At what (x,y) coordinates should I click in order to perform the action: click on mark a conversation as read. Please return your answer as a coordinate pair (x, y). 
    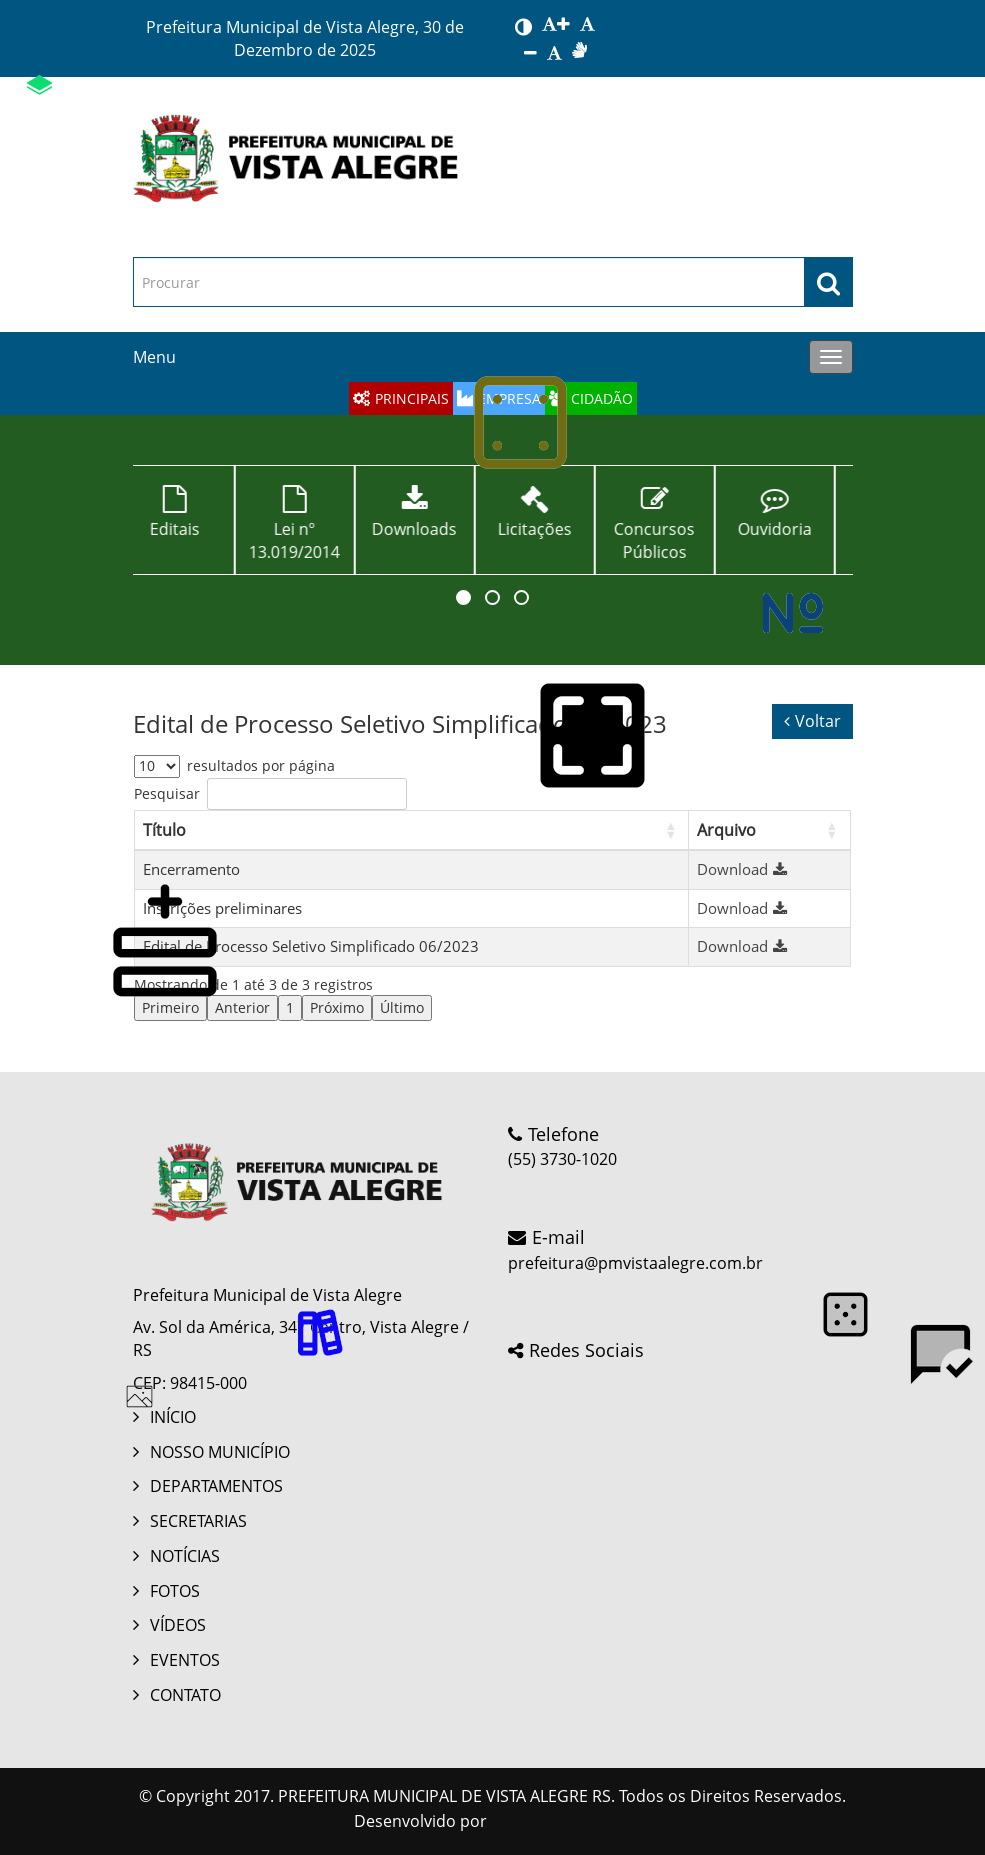
    Looking at the image, I should click on (940, 1354).